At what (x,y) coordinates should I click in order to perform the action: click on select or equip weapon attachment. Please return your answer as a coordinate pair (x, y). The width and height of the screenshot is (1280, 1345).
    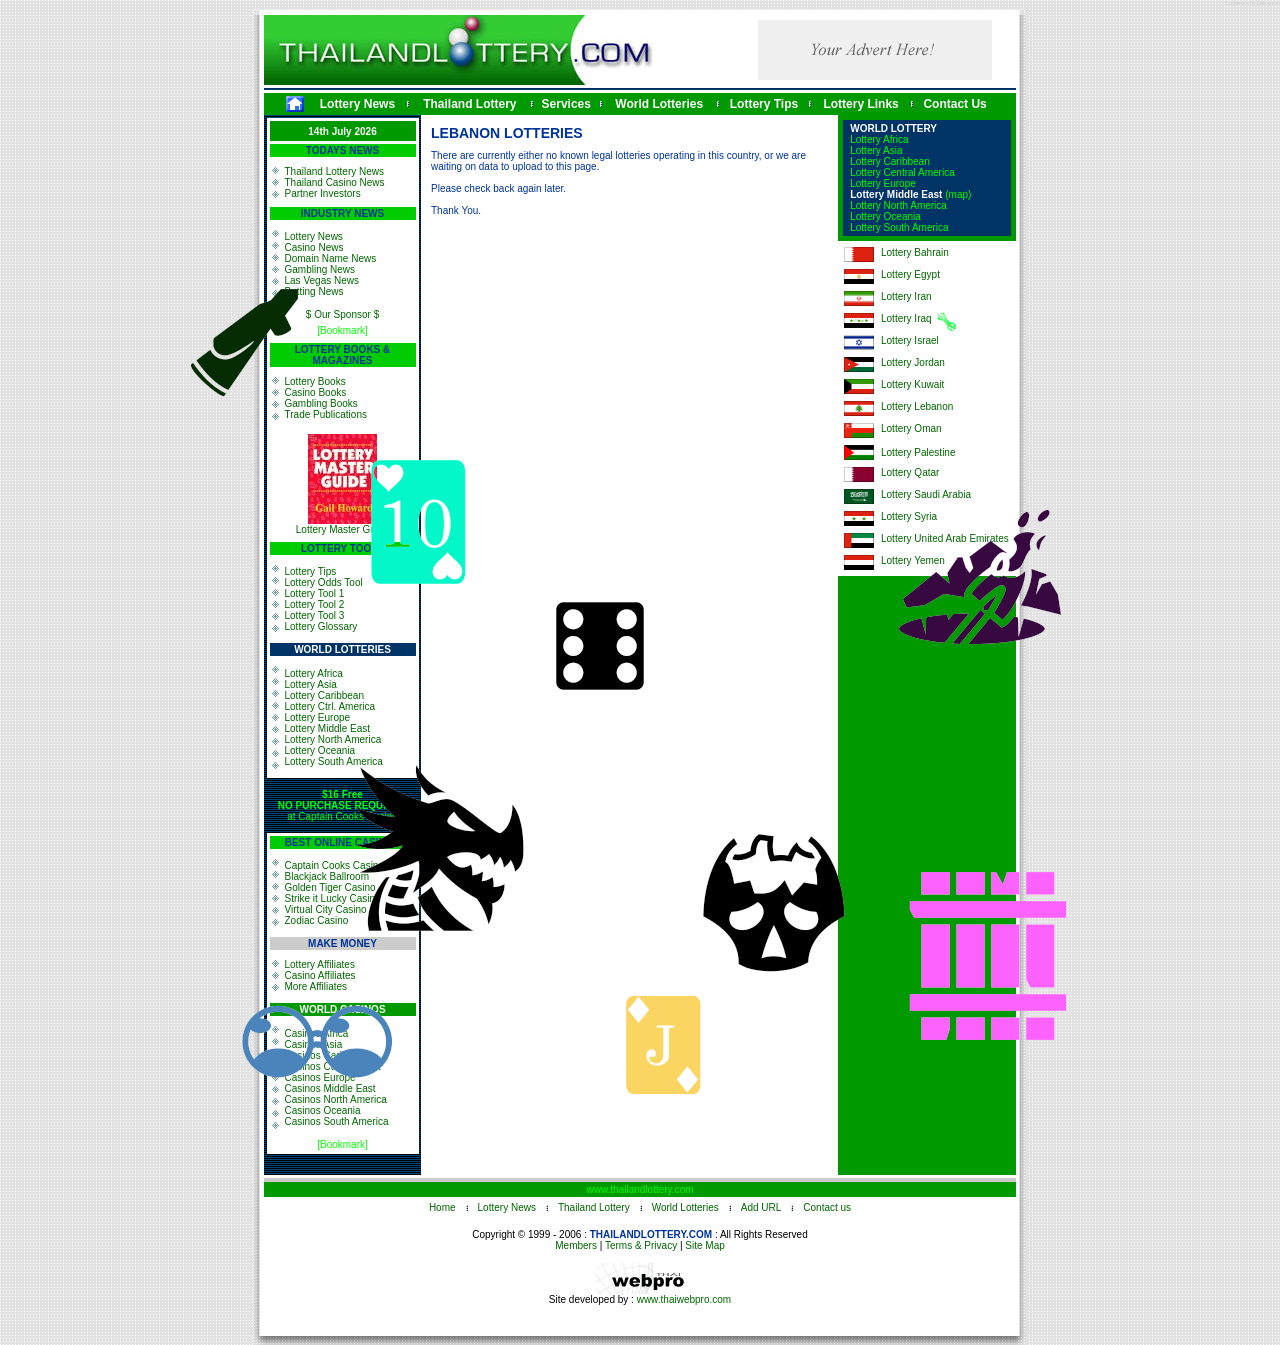
    Looking at the image, I should click on (244, 342).